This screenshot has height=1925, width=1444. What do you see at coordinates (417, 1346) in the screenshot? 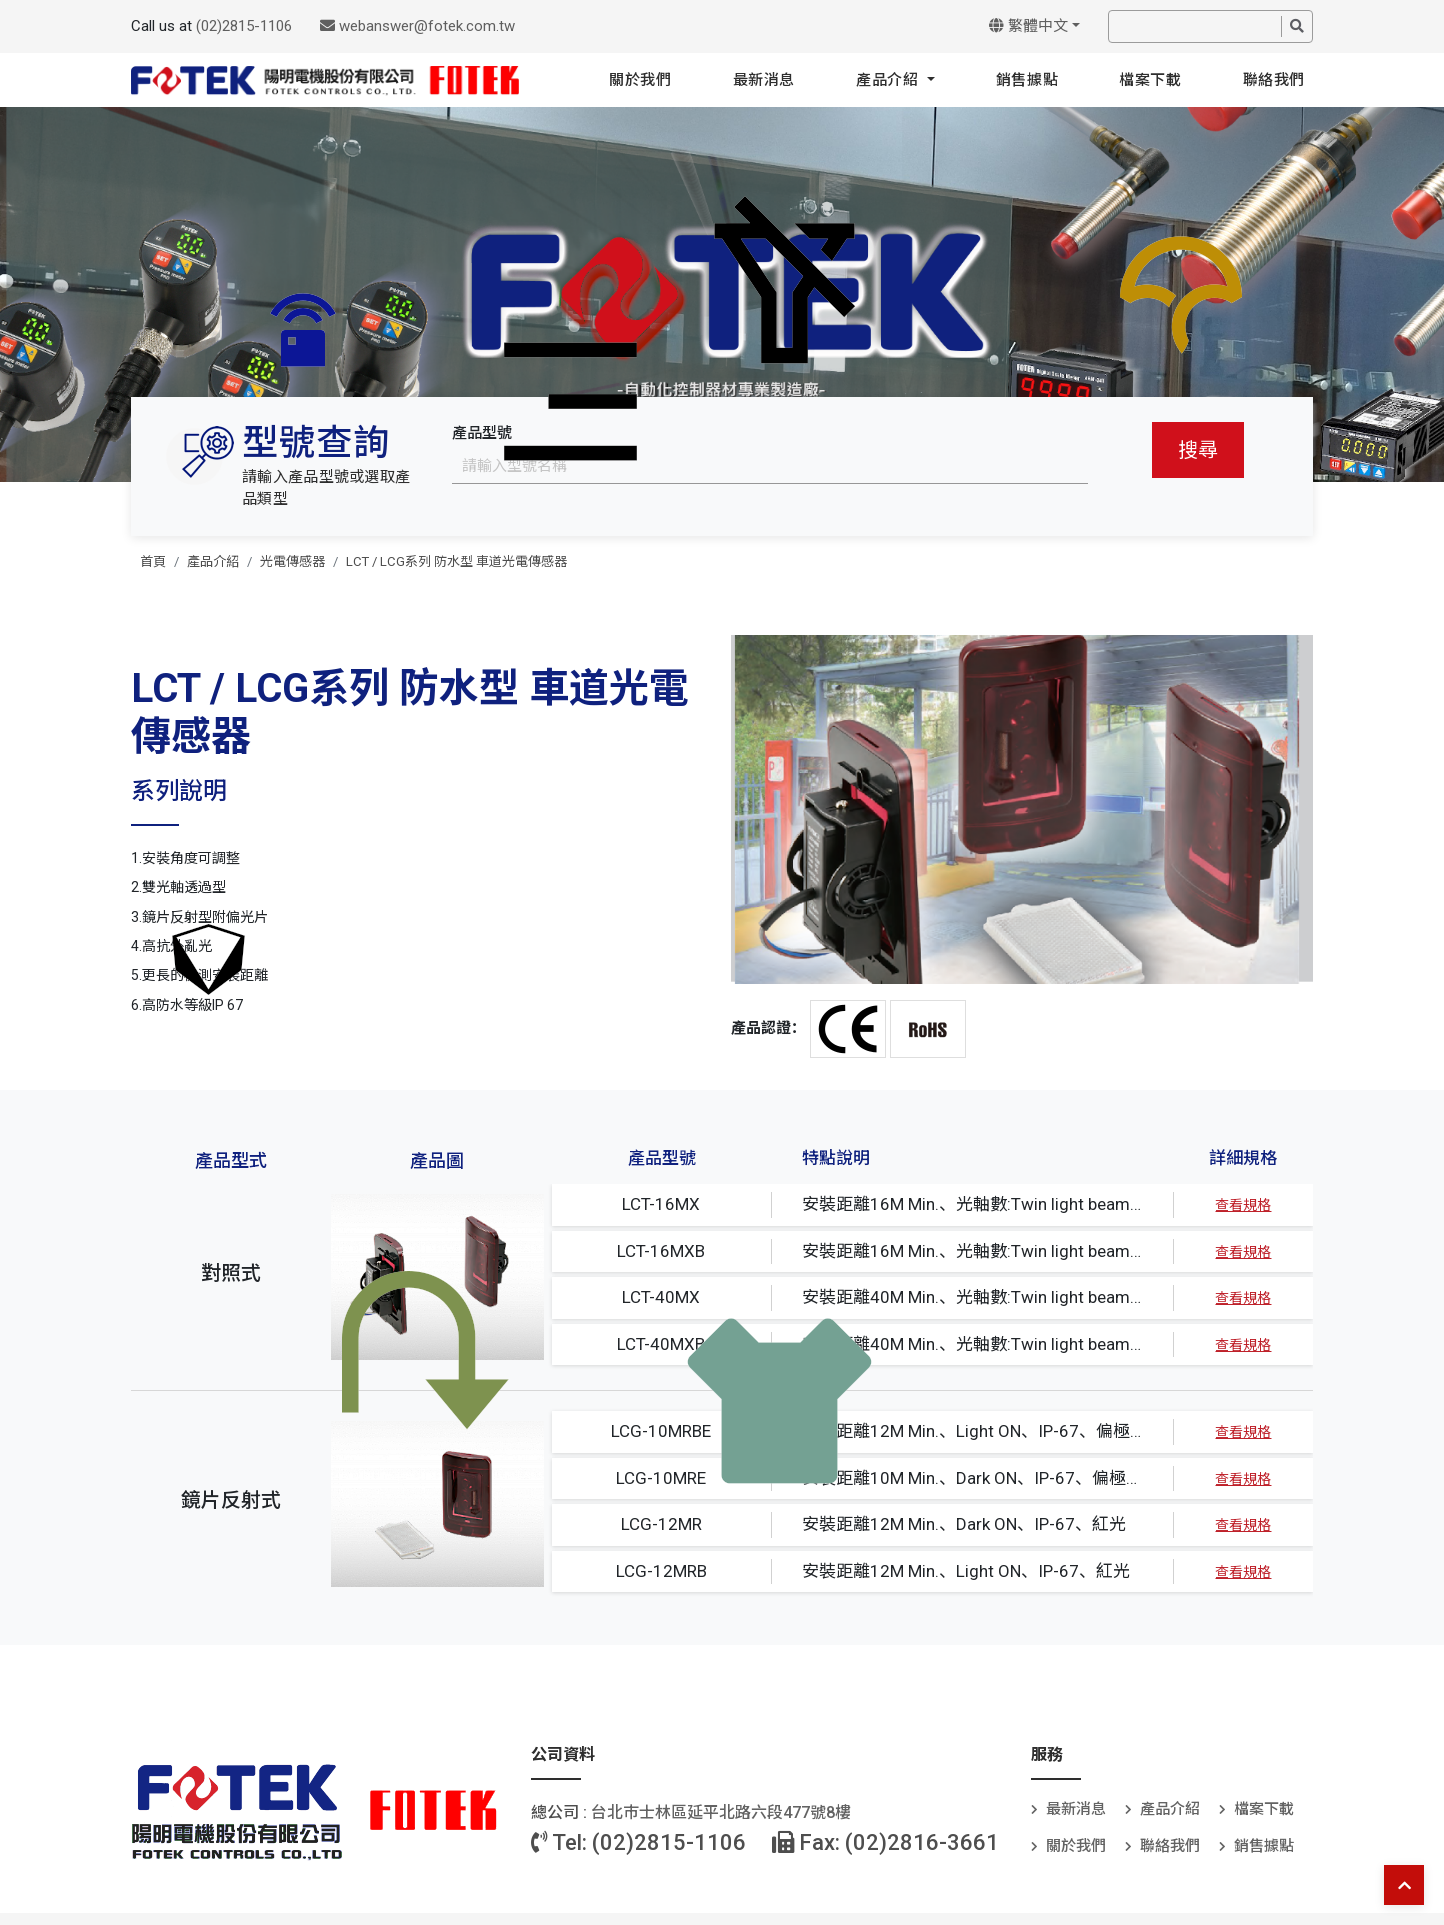
I see `go back to previous screen` at bounding box center [417, 1346].